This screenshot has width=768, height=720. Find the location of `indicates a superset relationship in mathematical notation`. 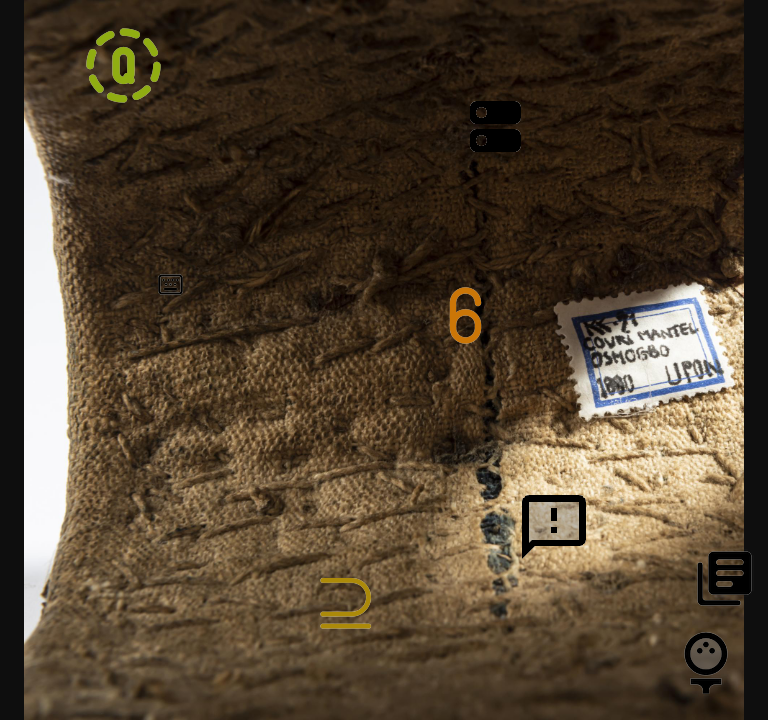

indicates a superset relationship in mathematical notation is located at coordinates (344, 604).